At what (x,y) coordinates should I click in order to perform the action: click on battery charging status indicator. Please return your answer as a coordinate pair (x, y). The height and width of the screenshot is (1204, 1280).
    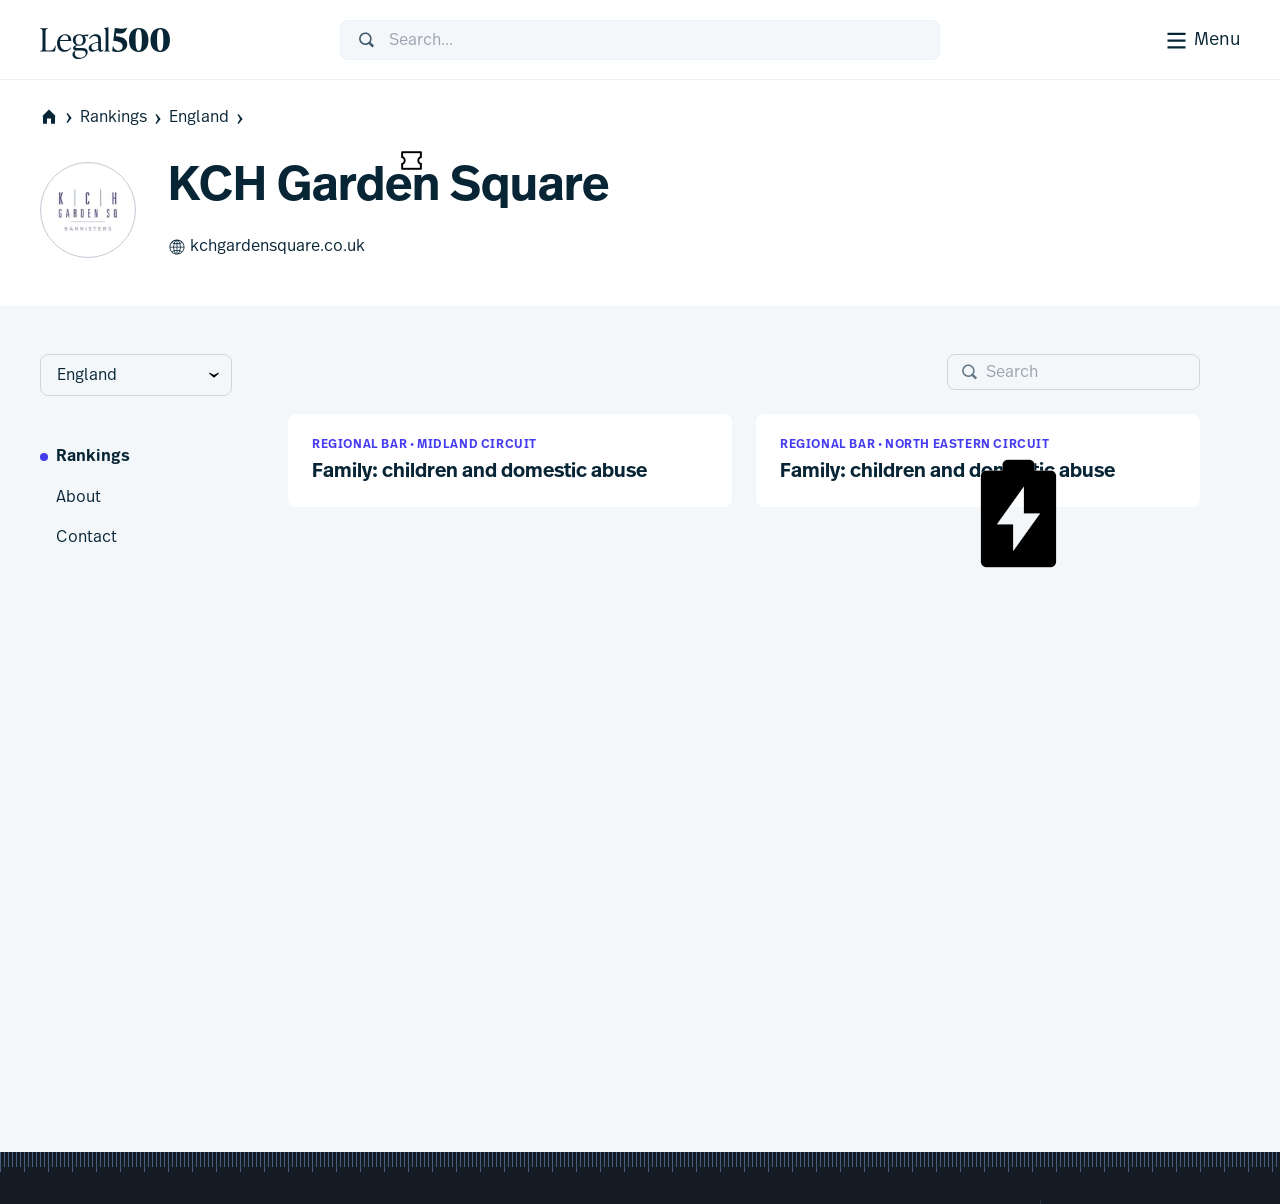
    Looking at the image, I should click on (1018, 513).